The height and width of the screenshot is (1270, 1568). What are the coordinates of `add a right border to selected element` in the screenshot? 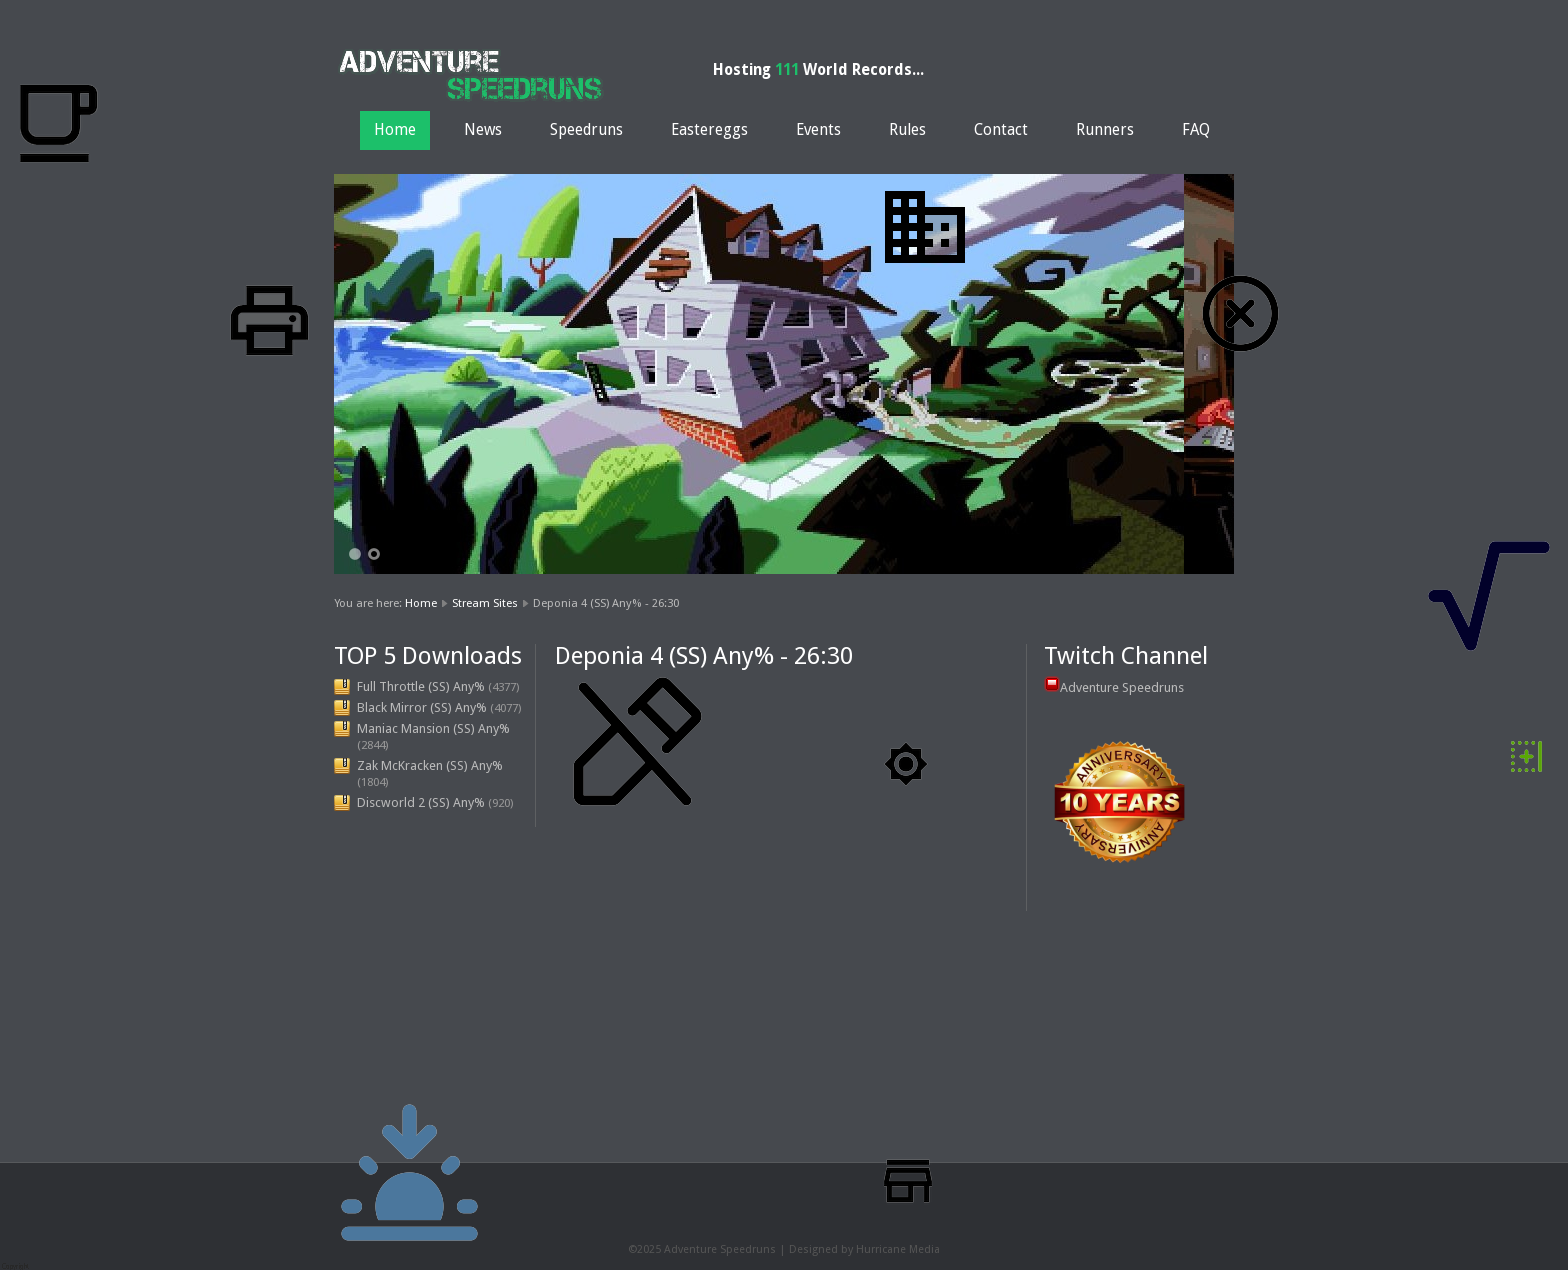 It's located at (1526, 756).